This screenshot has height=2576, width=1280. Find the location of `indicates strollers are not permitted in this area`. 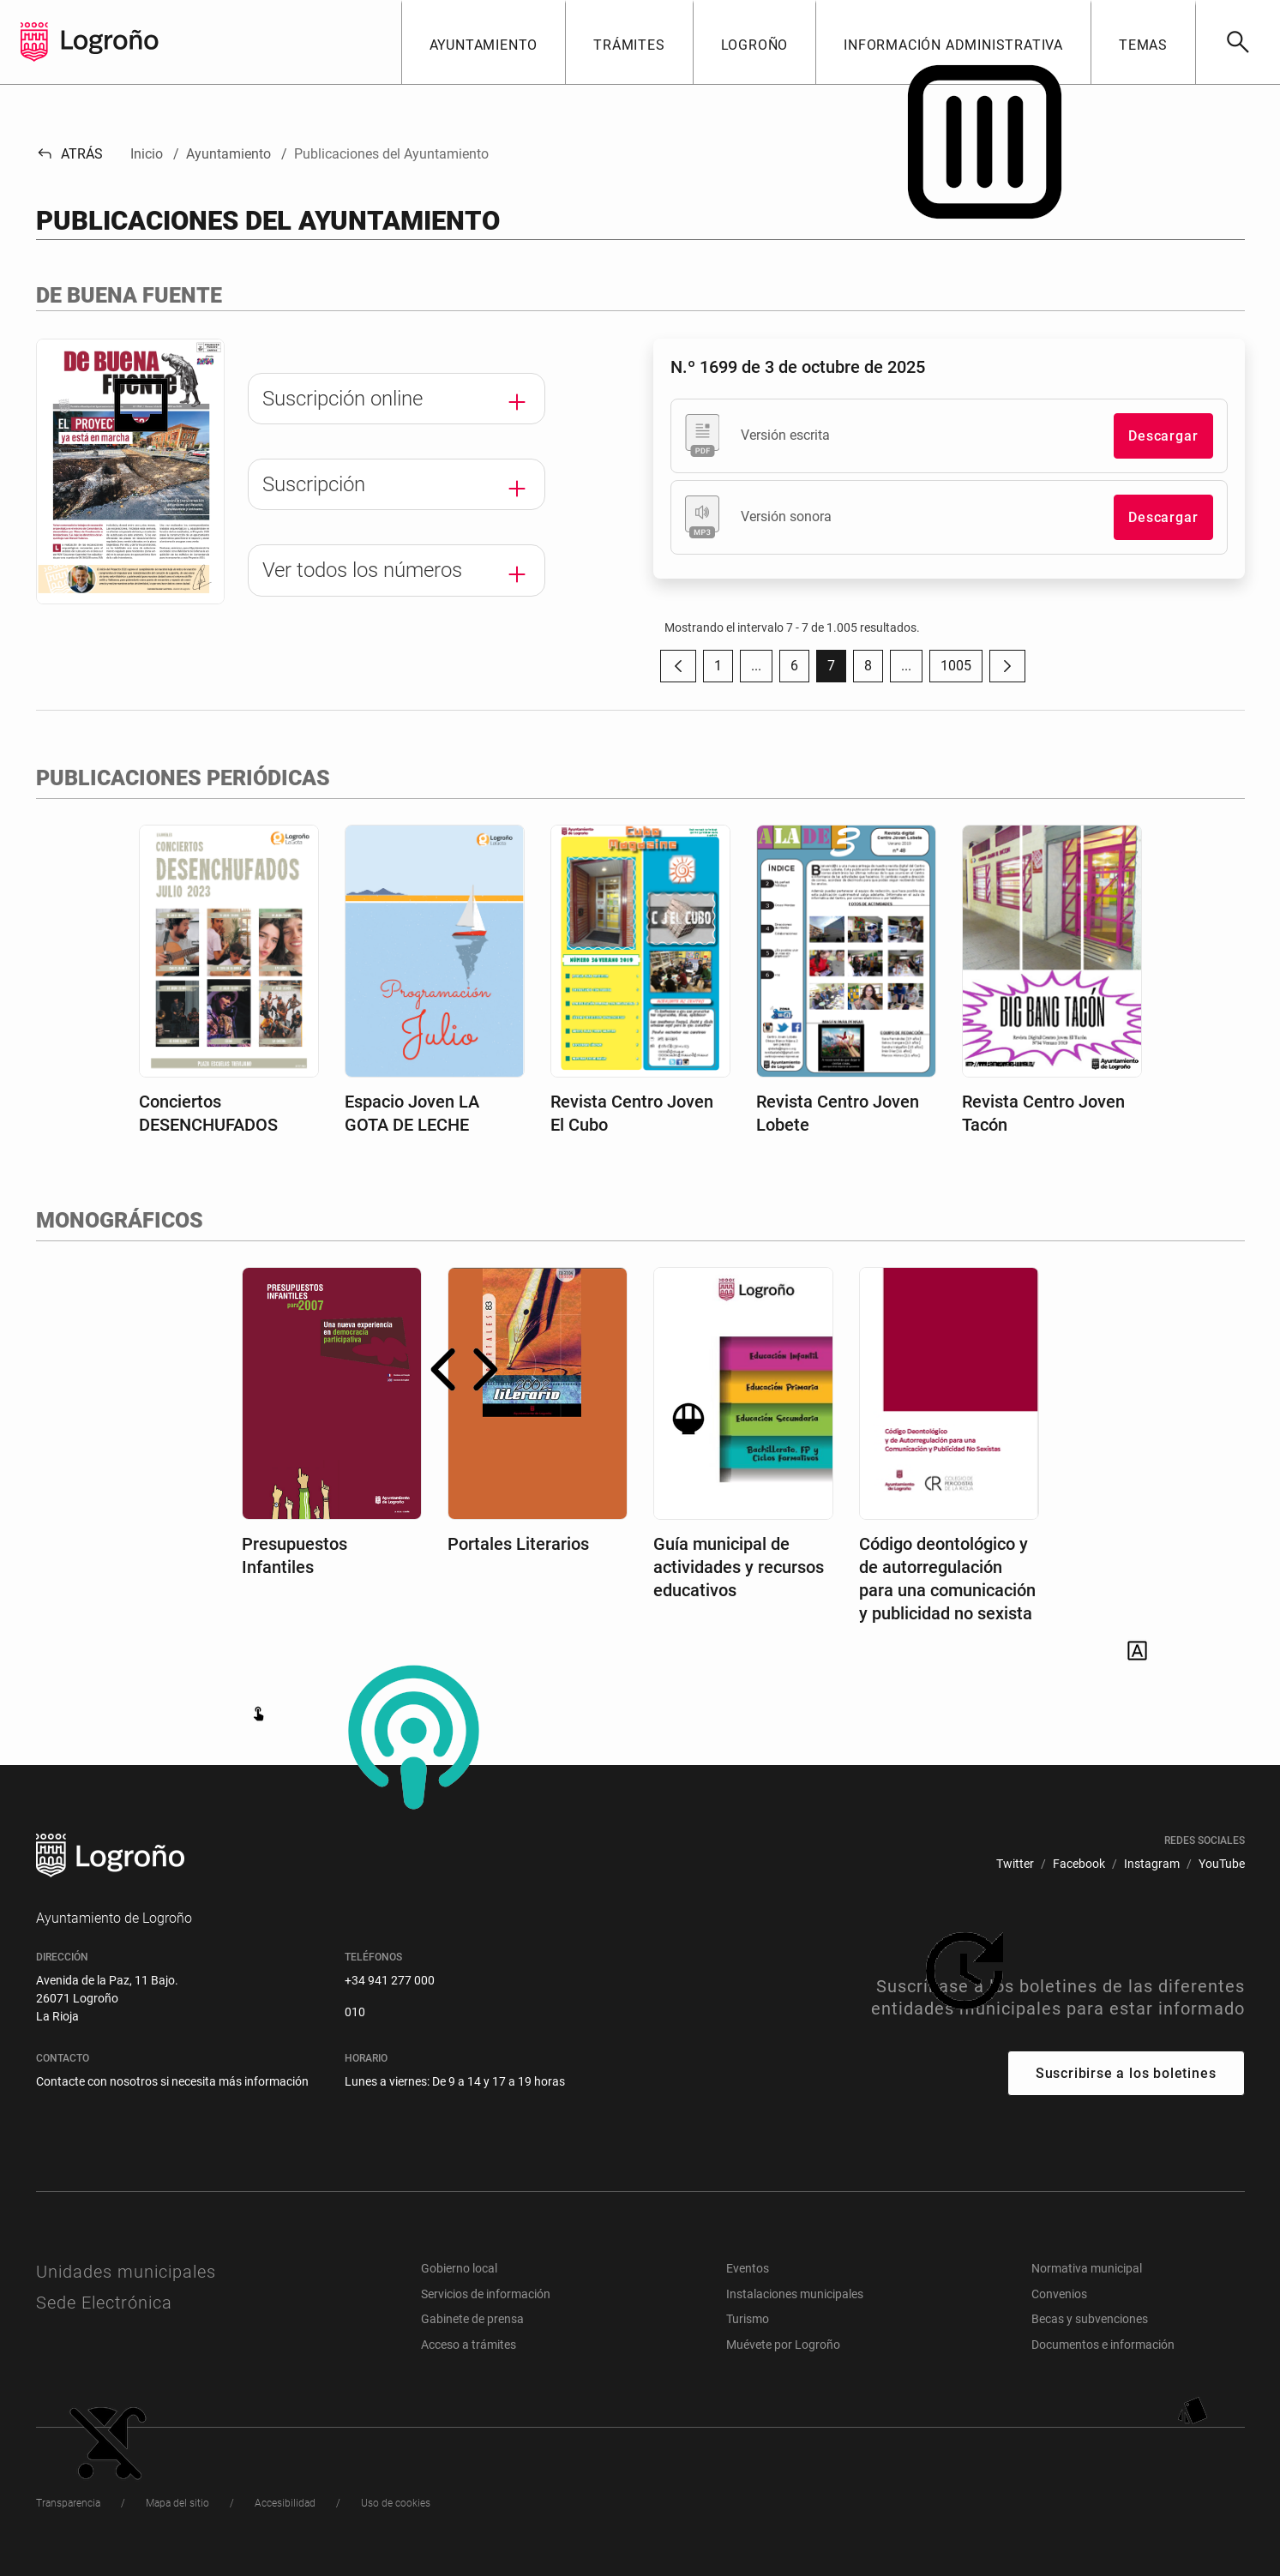

indicates strollers are not permitted in this area is located at coordinates (108, 2441).